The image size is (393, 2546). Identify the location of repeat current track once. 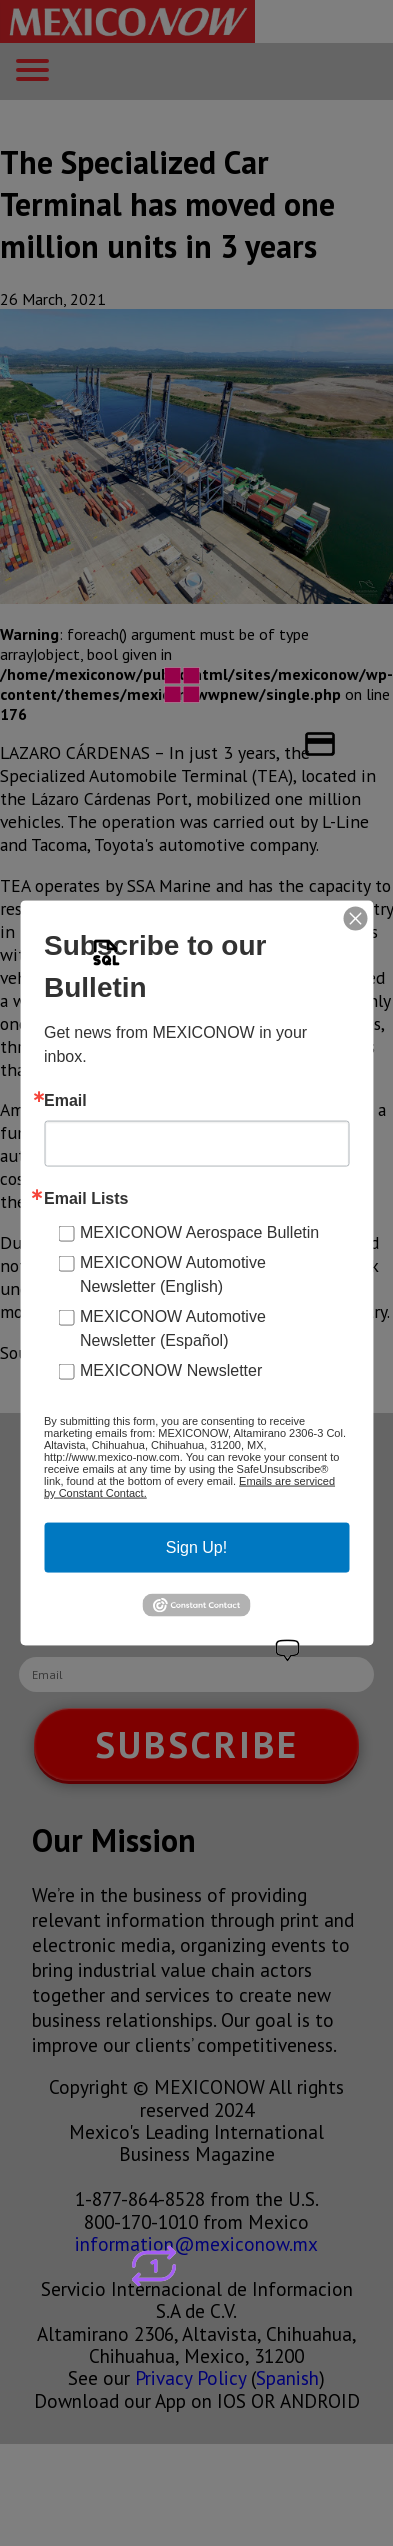
(154, 2266).